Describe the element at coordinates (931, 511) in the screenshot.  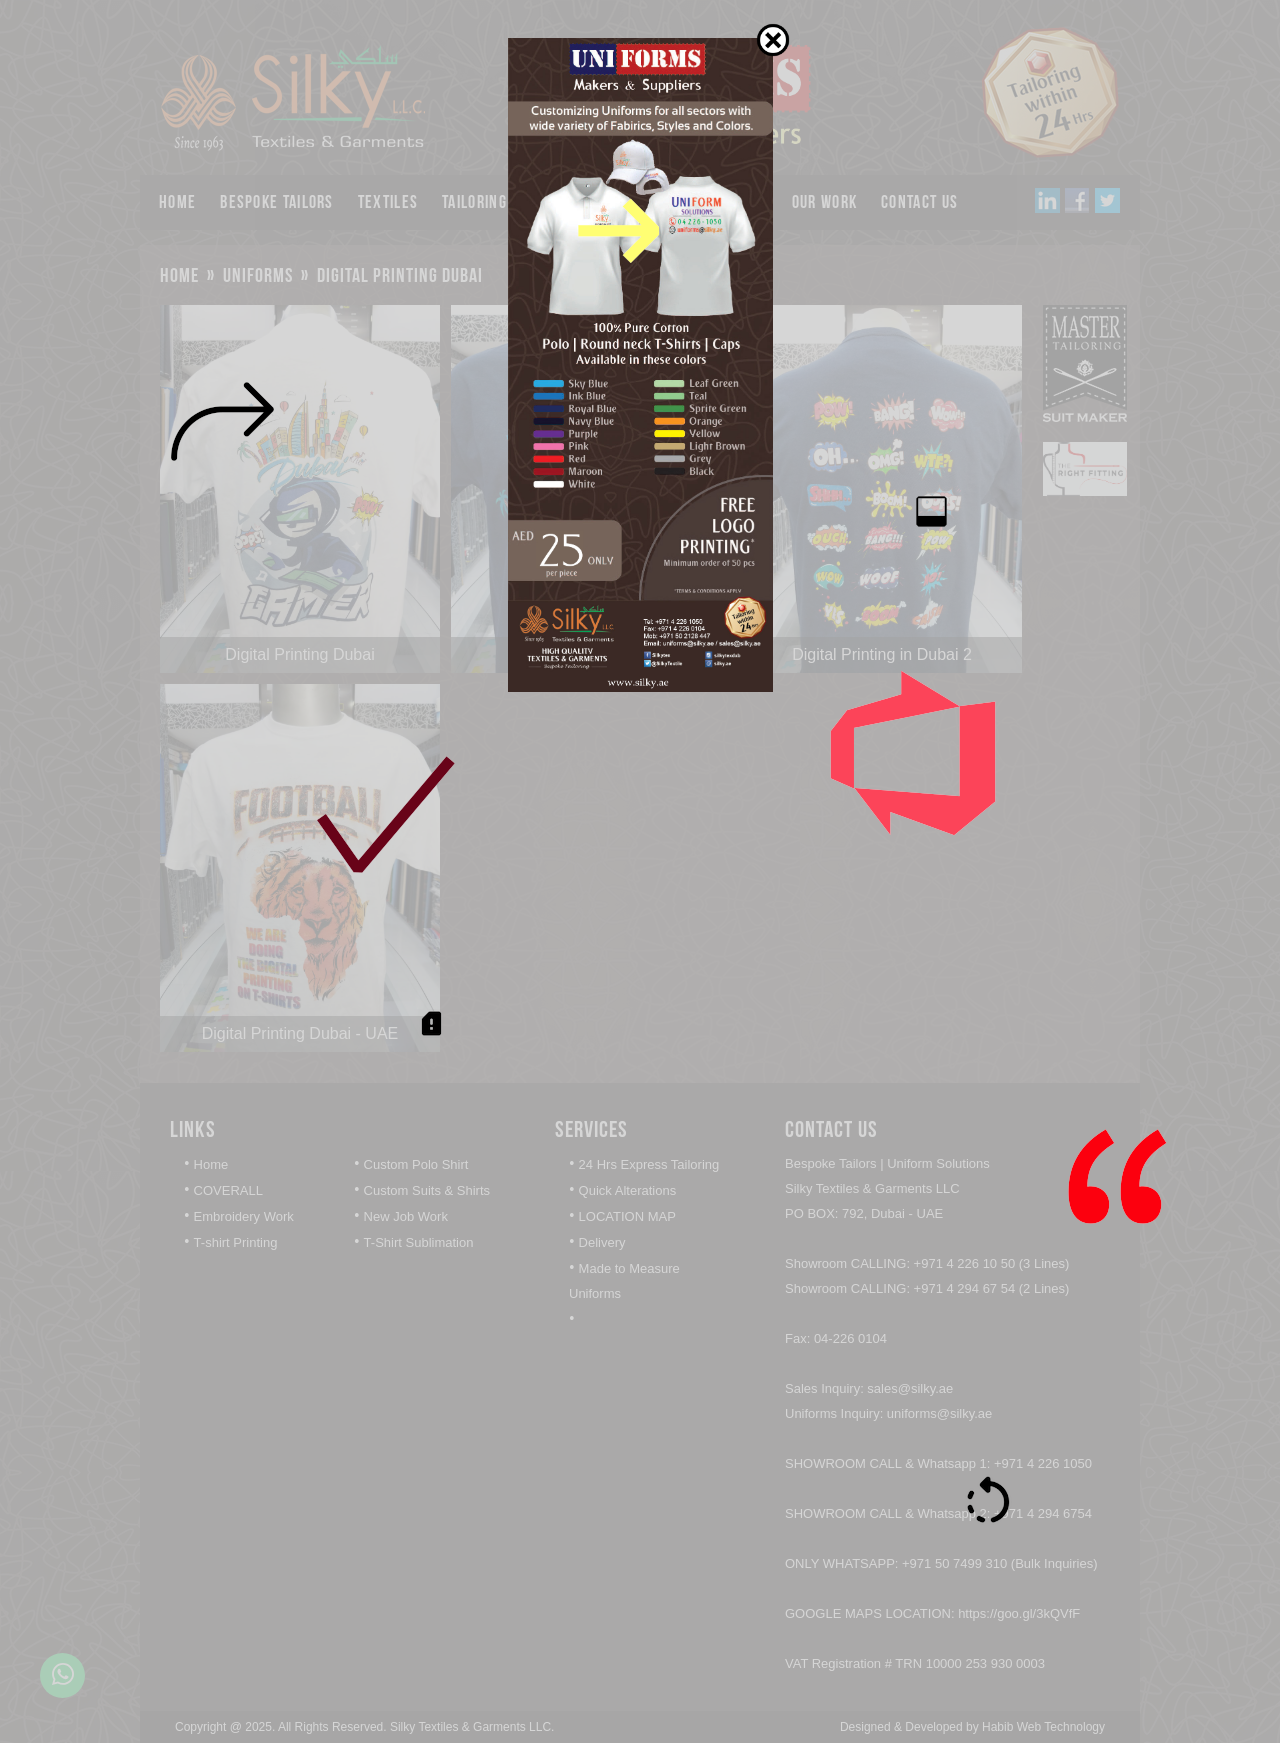
I see `toggle bottom panel visibility` at that location.